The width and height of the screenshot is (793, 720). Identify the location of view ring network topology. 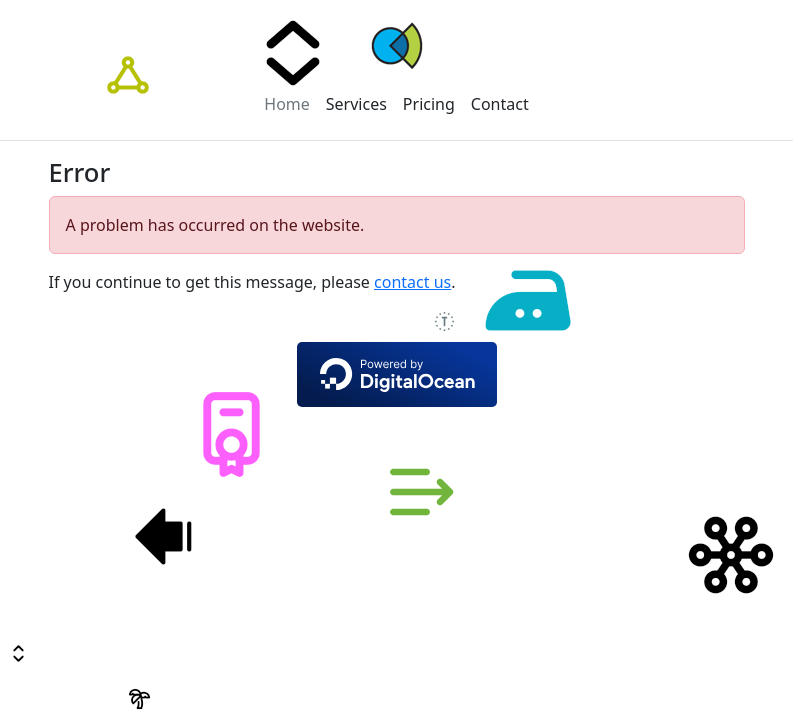
(128, 75).